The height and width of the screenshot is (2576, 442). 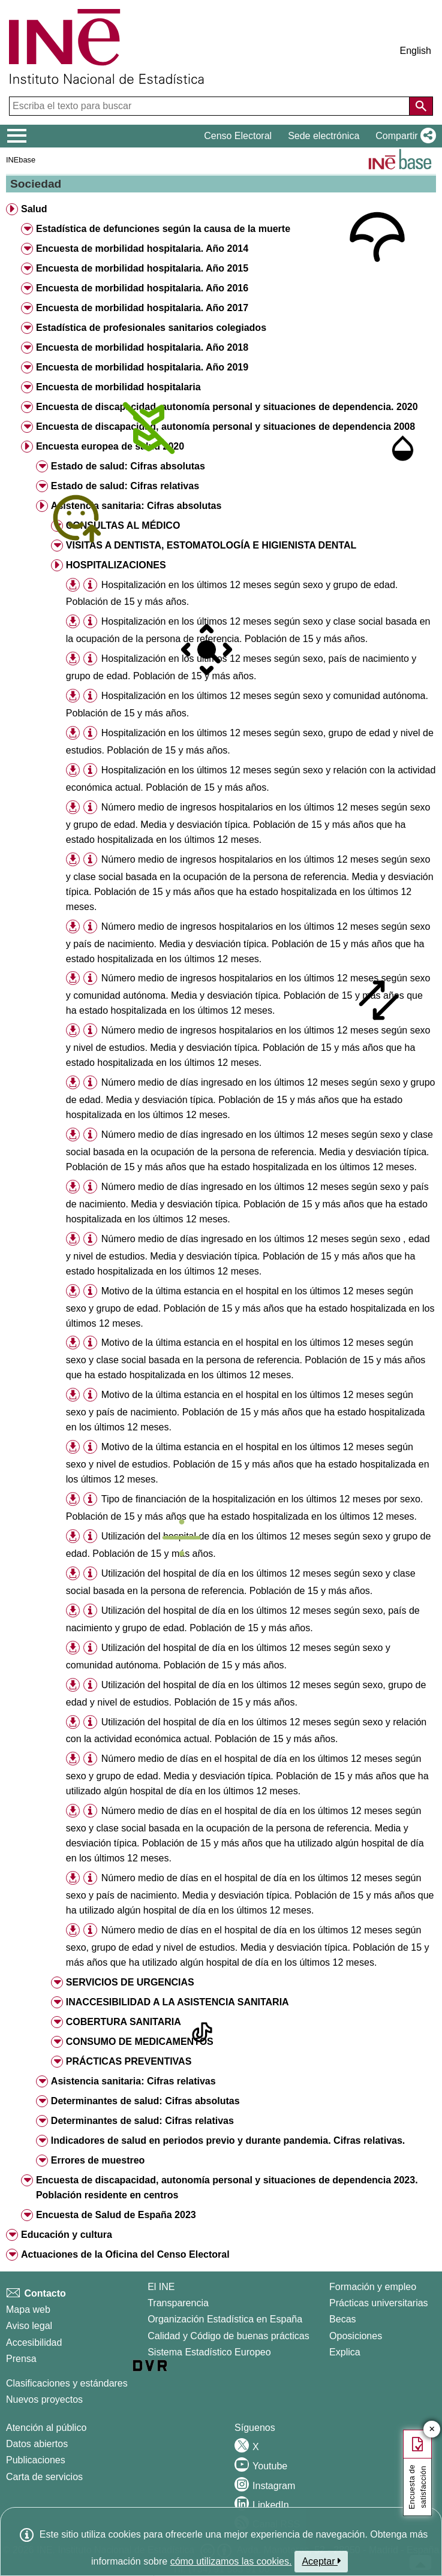 What do you see at coordinates (202, 2032) in the screenshot?
I see `open TikTok app` at bounding box center [202, 2032].